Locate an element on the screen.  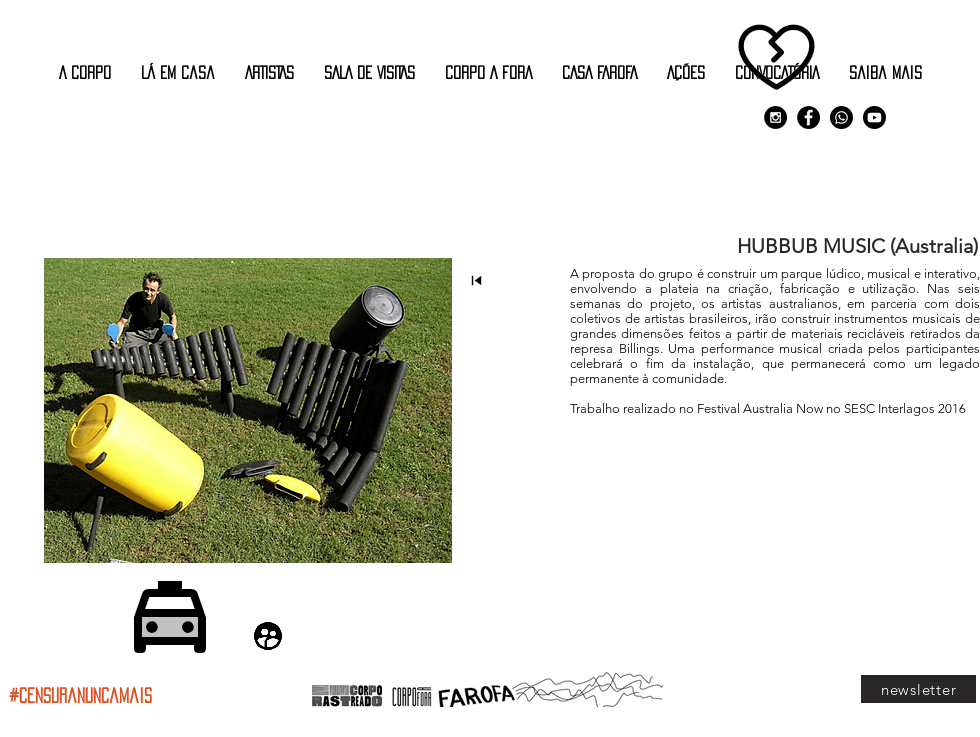
view supervised or child accounts is located at coordinates (268, 636).